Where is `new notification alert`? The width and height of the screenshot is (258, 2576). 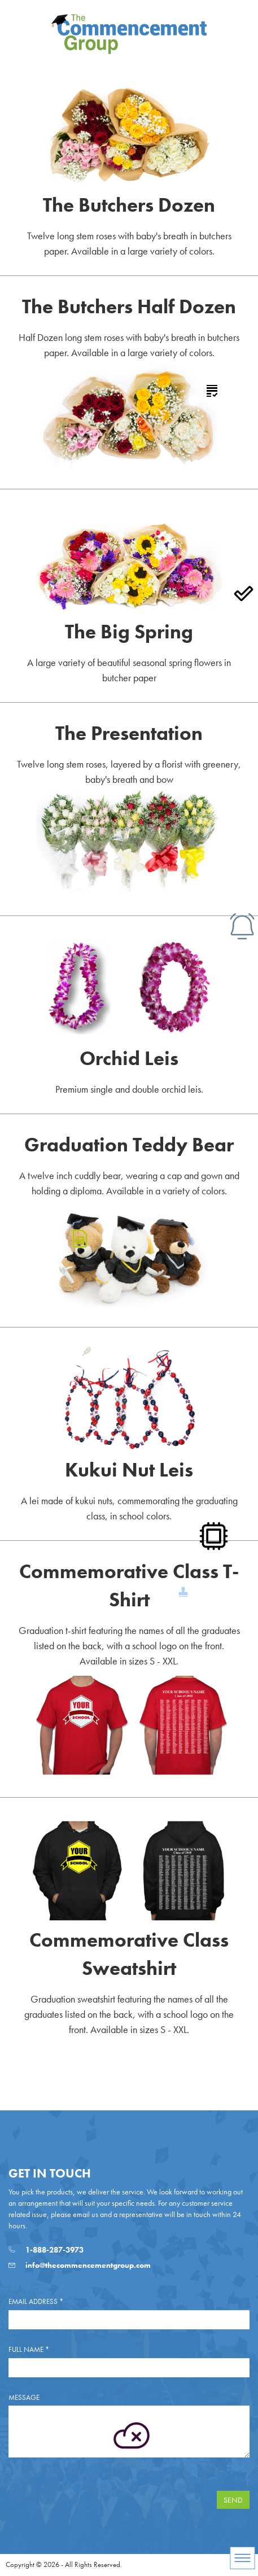 new notification alert is located at coordinates (242, 927).